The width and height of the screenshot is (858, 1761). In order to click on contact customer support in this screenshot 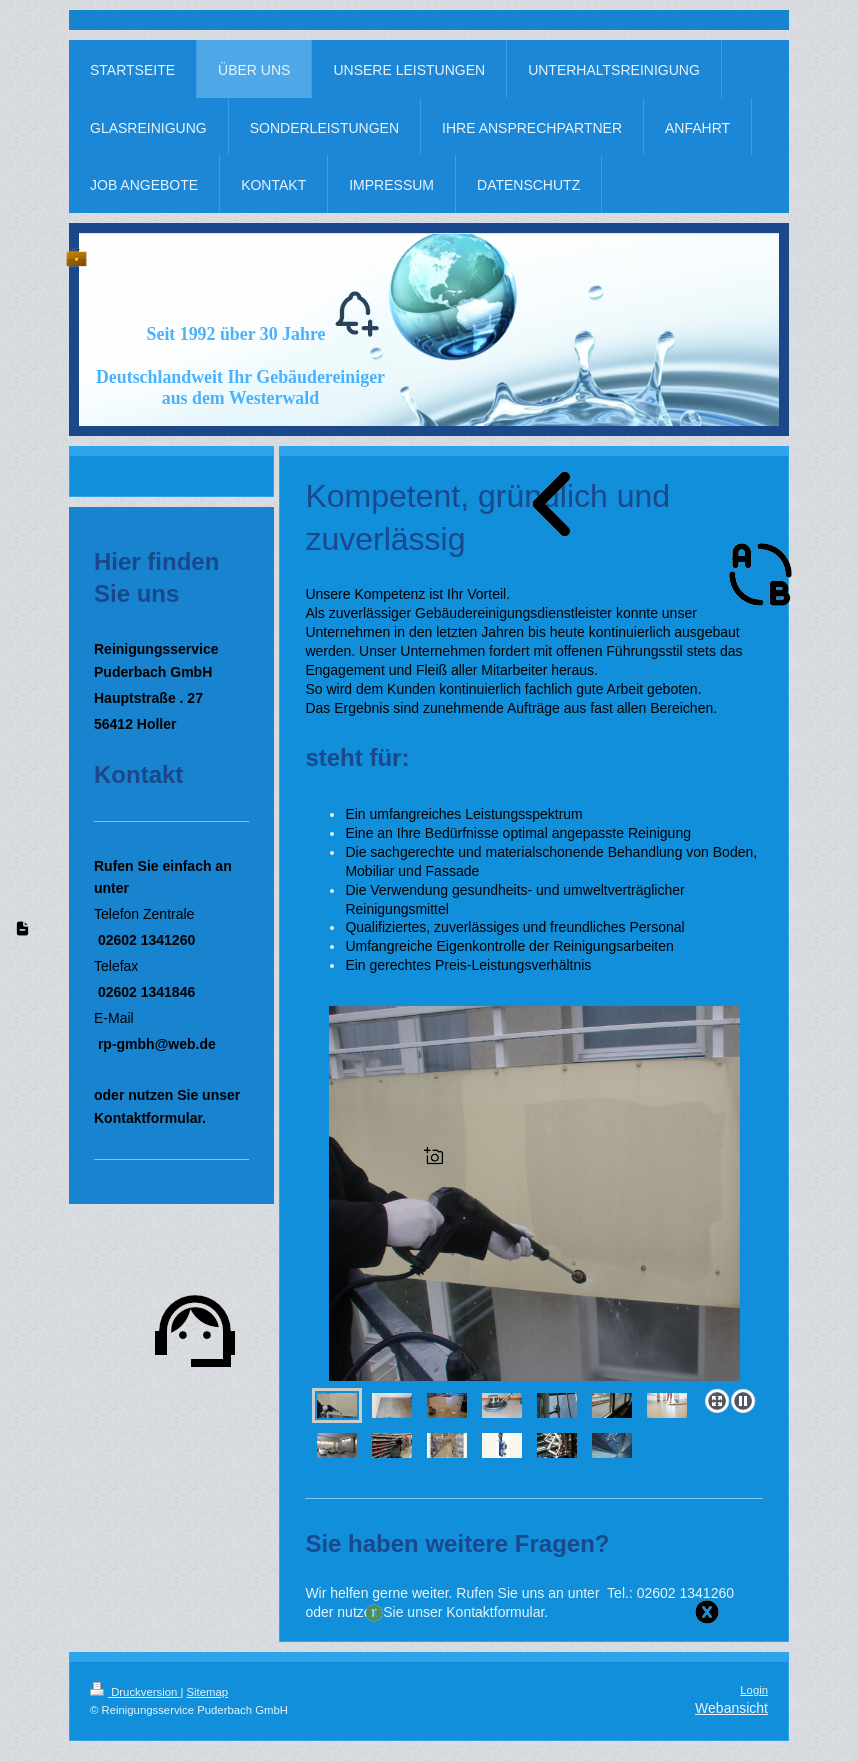, I will do `click(195, 1331)`.